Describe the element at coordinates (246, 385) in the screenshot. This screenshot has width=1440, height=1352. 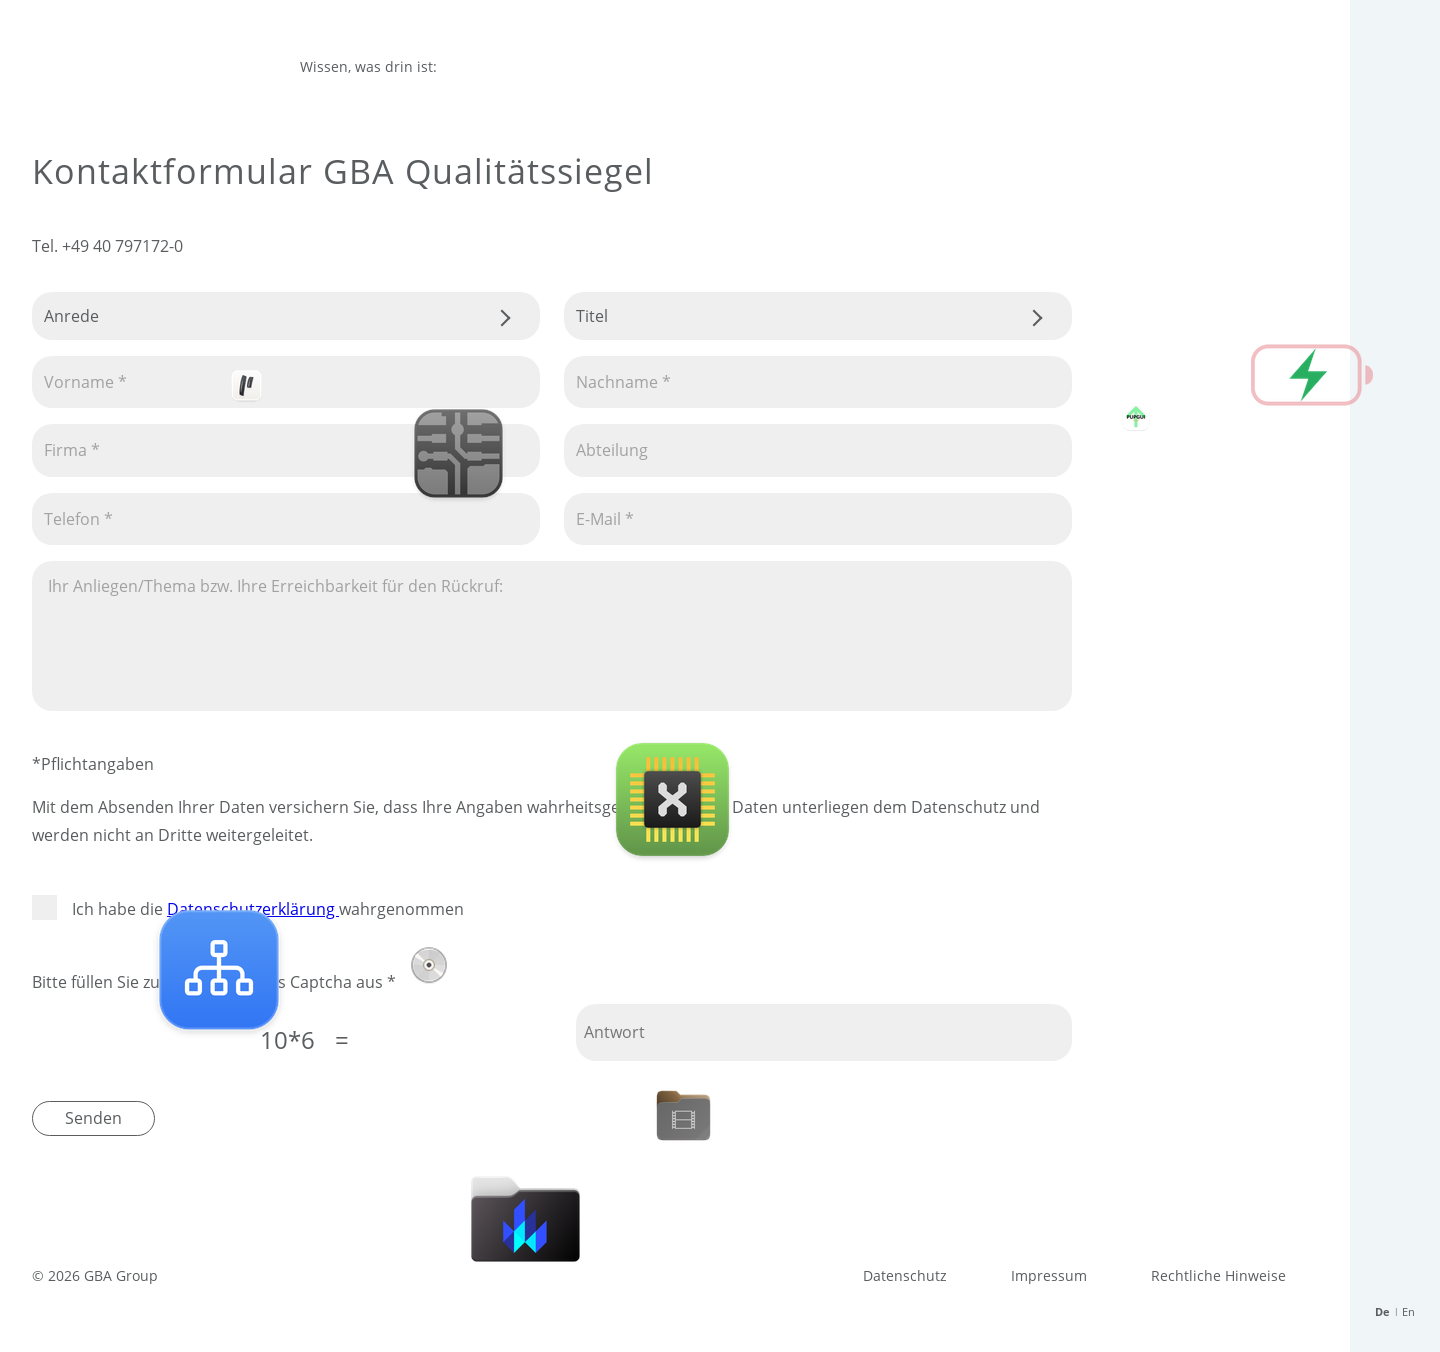
I see `open stacks task manager app` at that location.